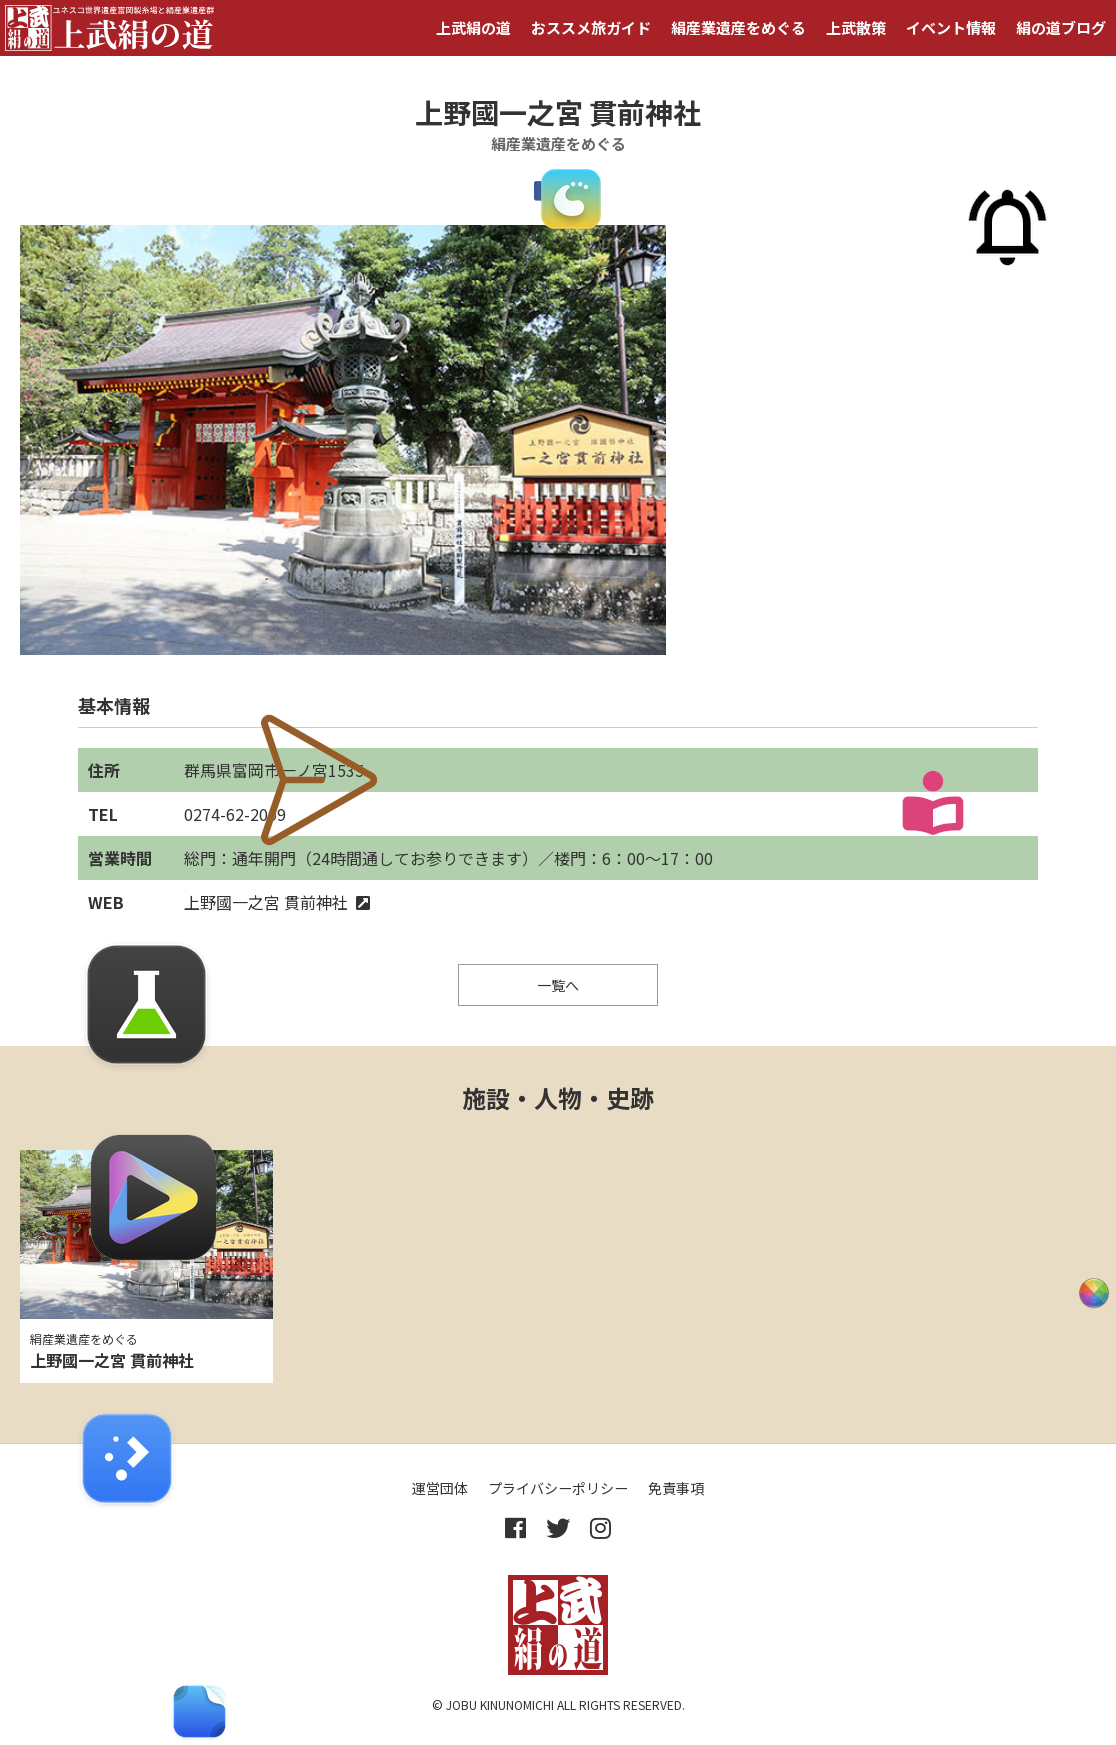  Describe the element at coordinates (312, 780) in the screenshot. I see `send a message` at that location.